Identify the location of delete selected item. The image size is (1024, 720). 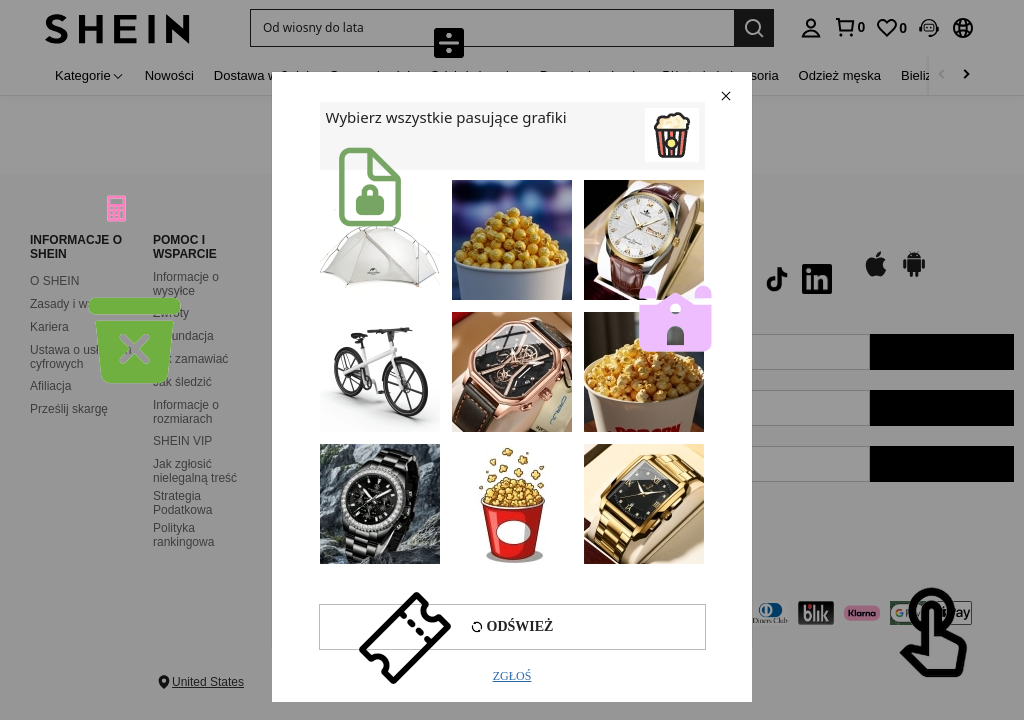
(134, 340).